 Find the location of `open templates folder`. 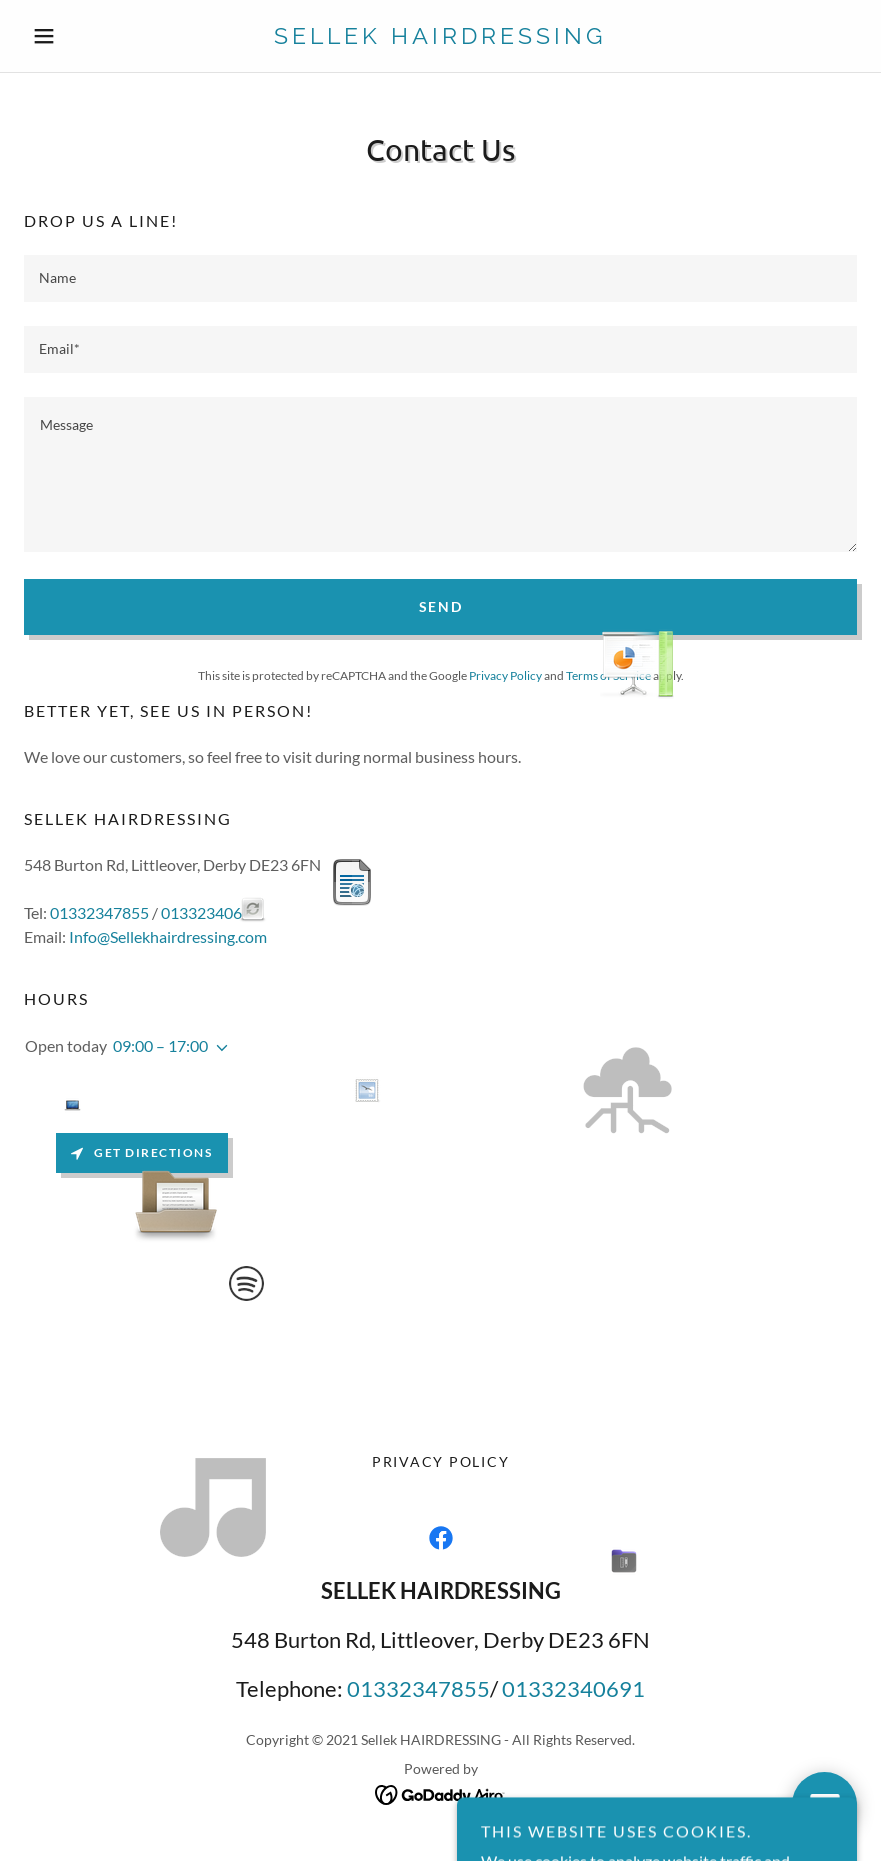

open templates folder is located at coordinates (624, 1561).